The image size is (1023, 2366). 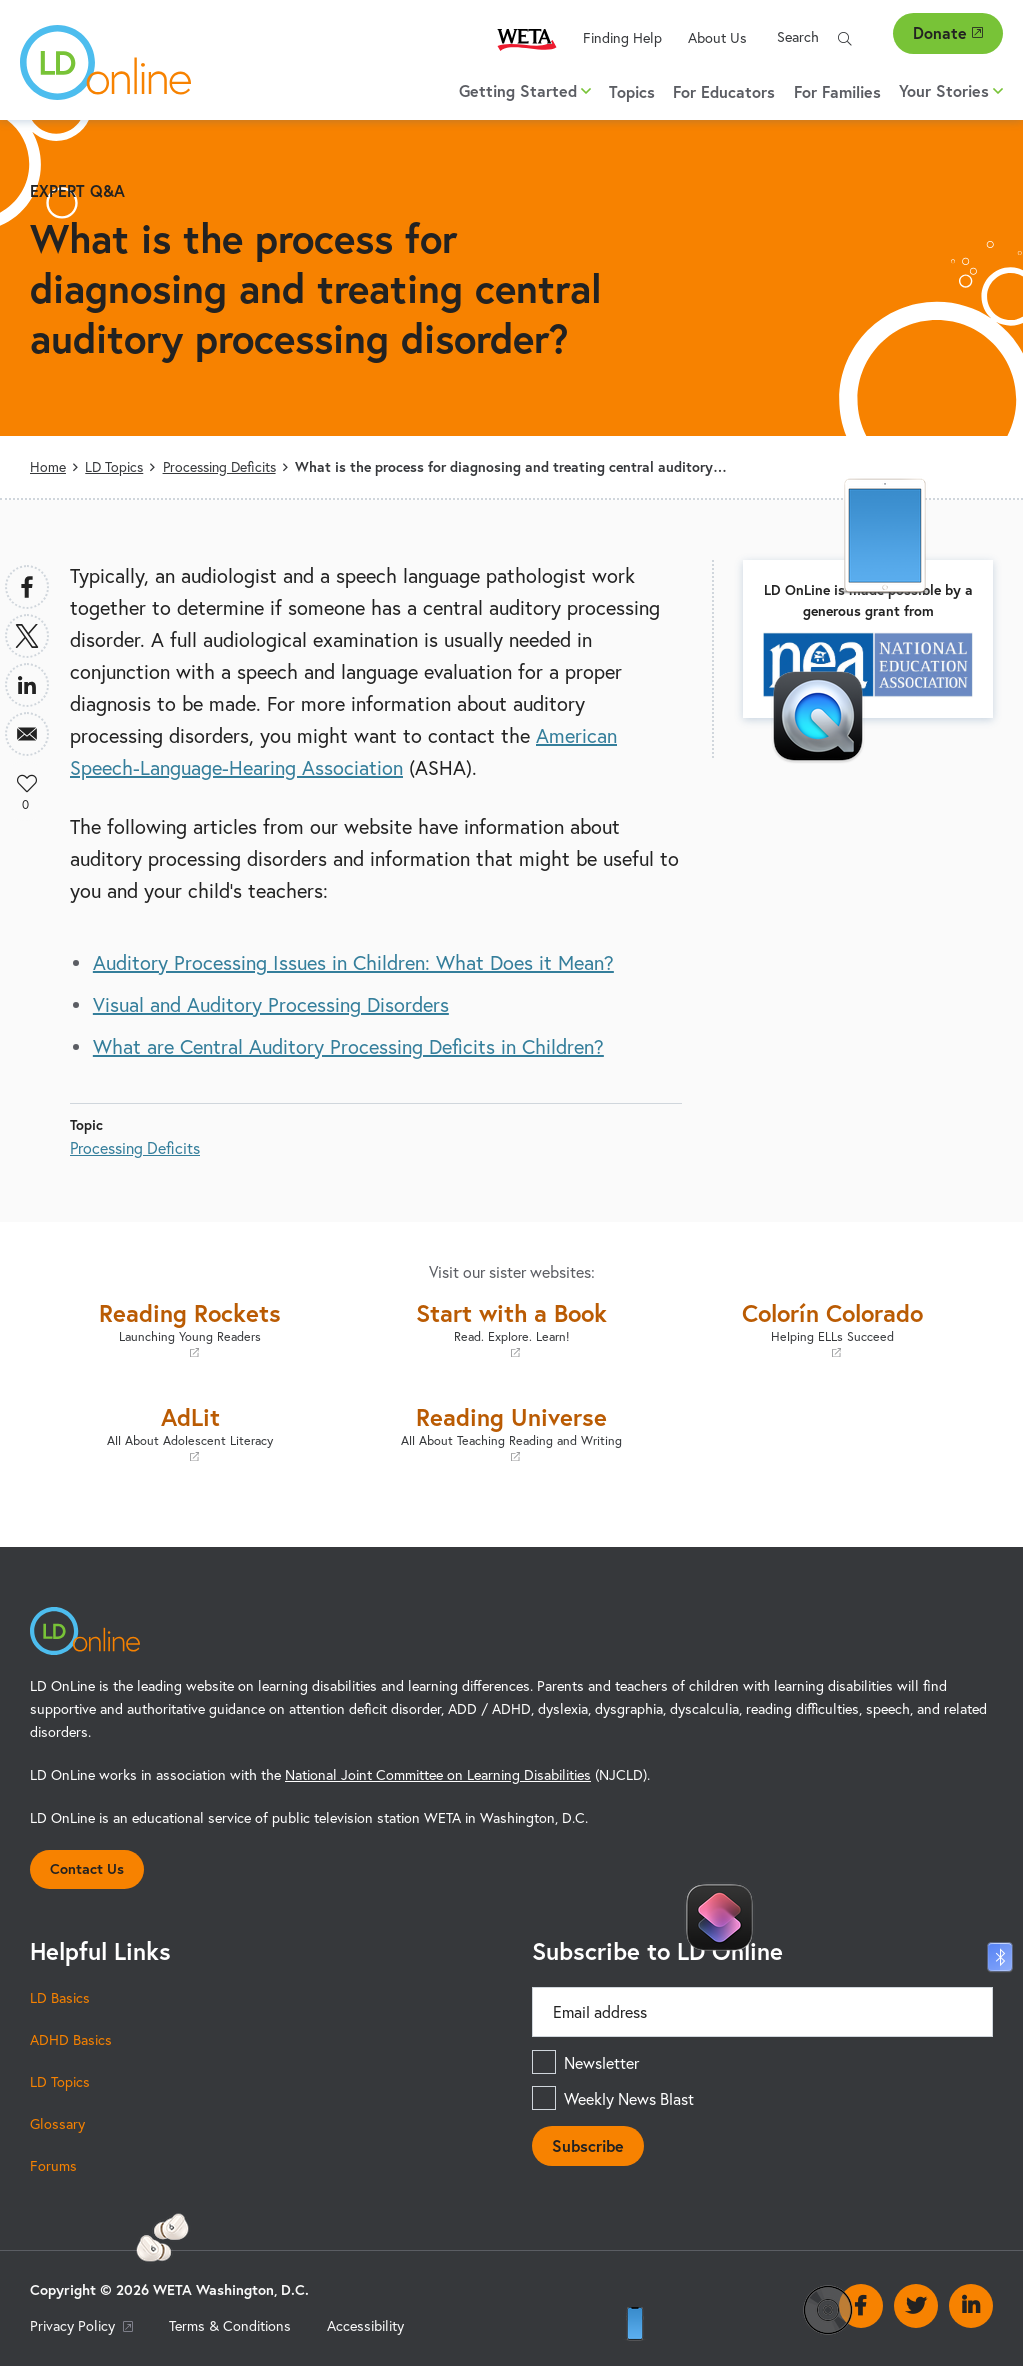 What do you see at coordinates (818, 716) in the screenshot?
I see `open QuickTime Player to watch videos` at bounding box center [818, 716].